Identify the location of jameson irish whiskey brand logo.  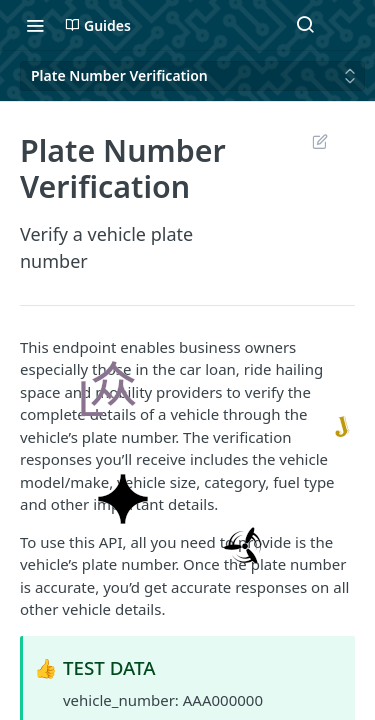
(342, 426).